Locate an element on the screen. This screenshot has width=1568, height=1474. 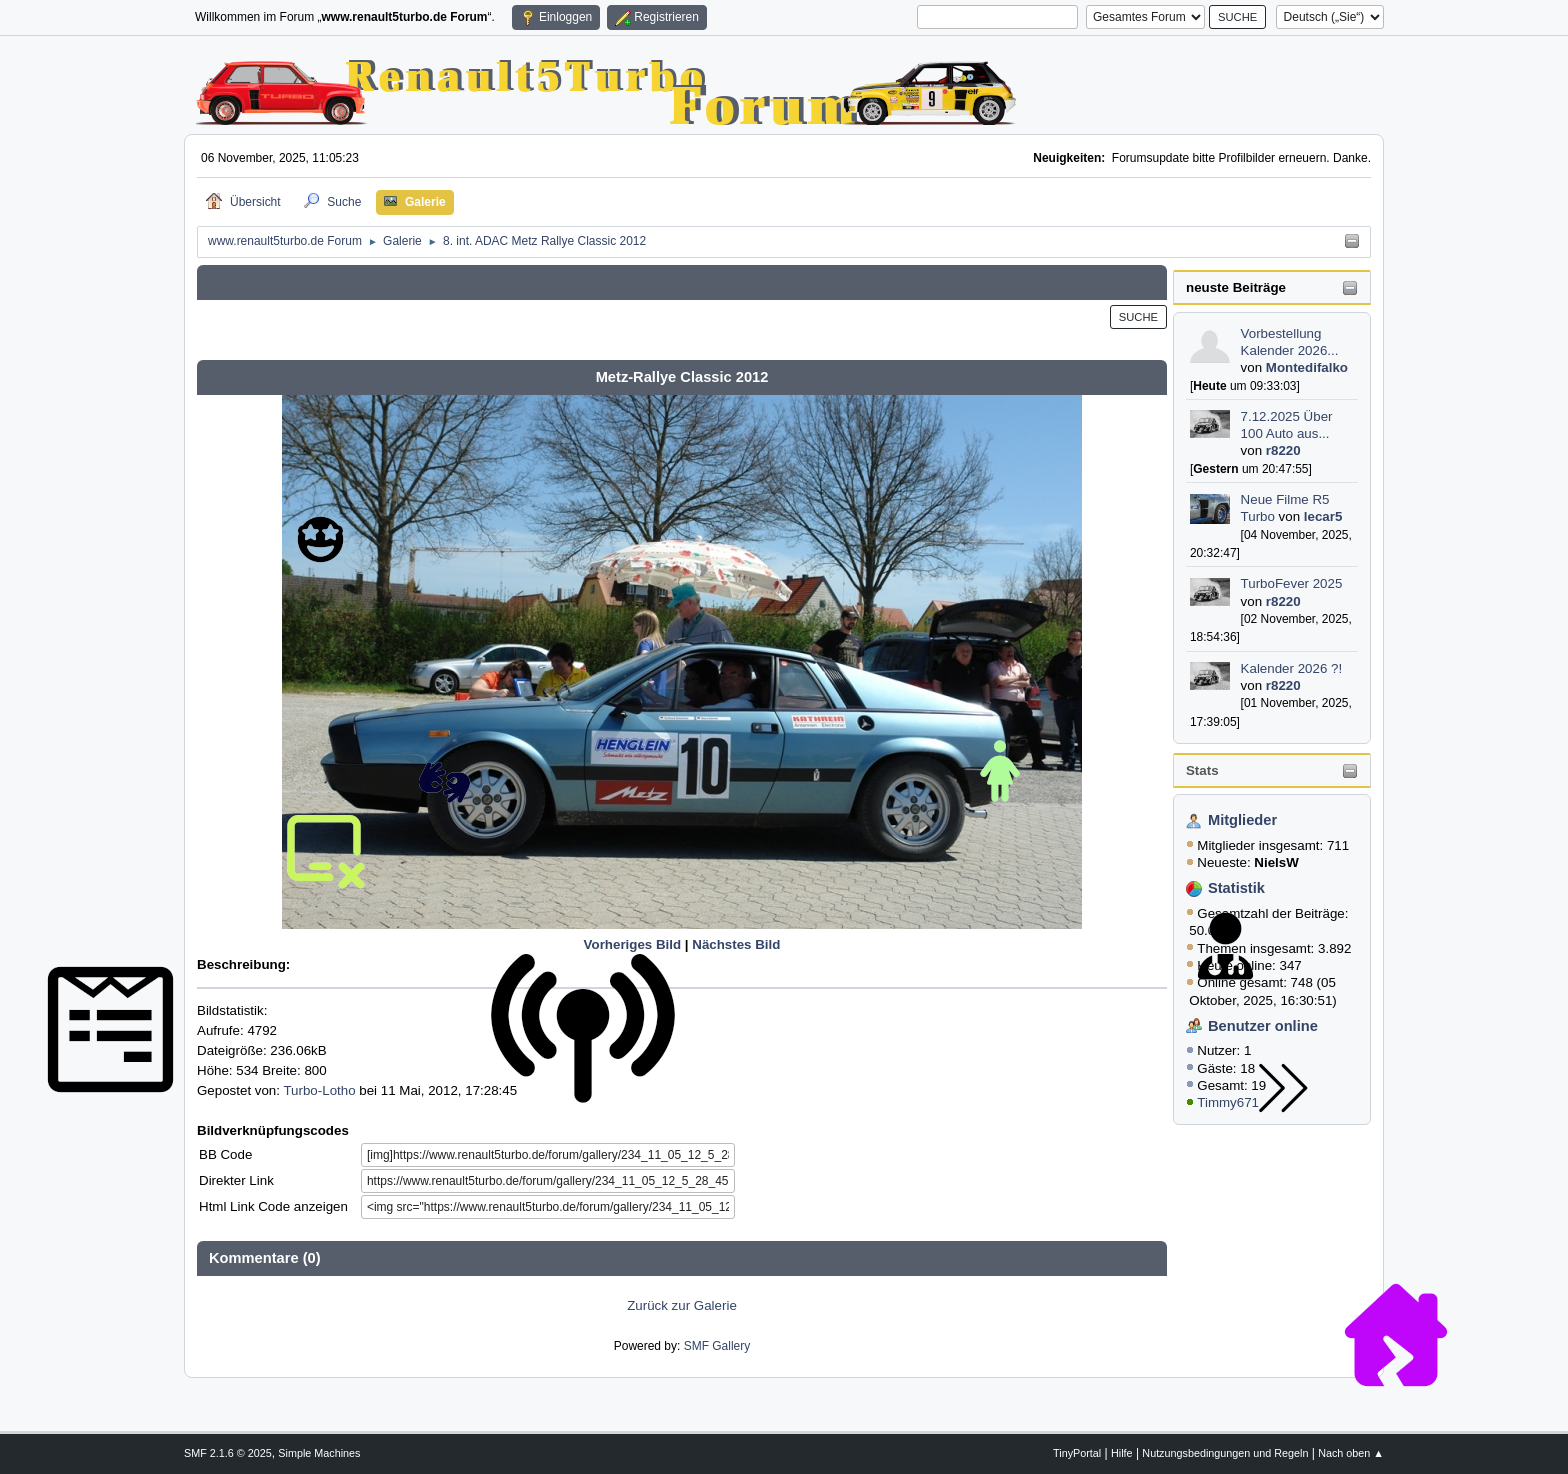
report property damage is located at coordinates (1396, 1335).